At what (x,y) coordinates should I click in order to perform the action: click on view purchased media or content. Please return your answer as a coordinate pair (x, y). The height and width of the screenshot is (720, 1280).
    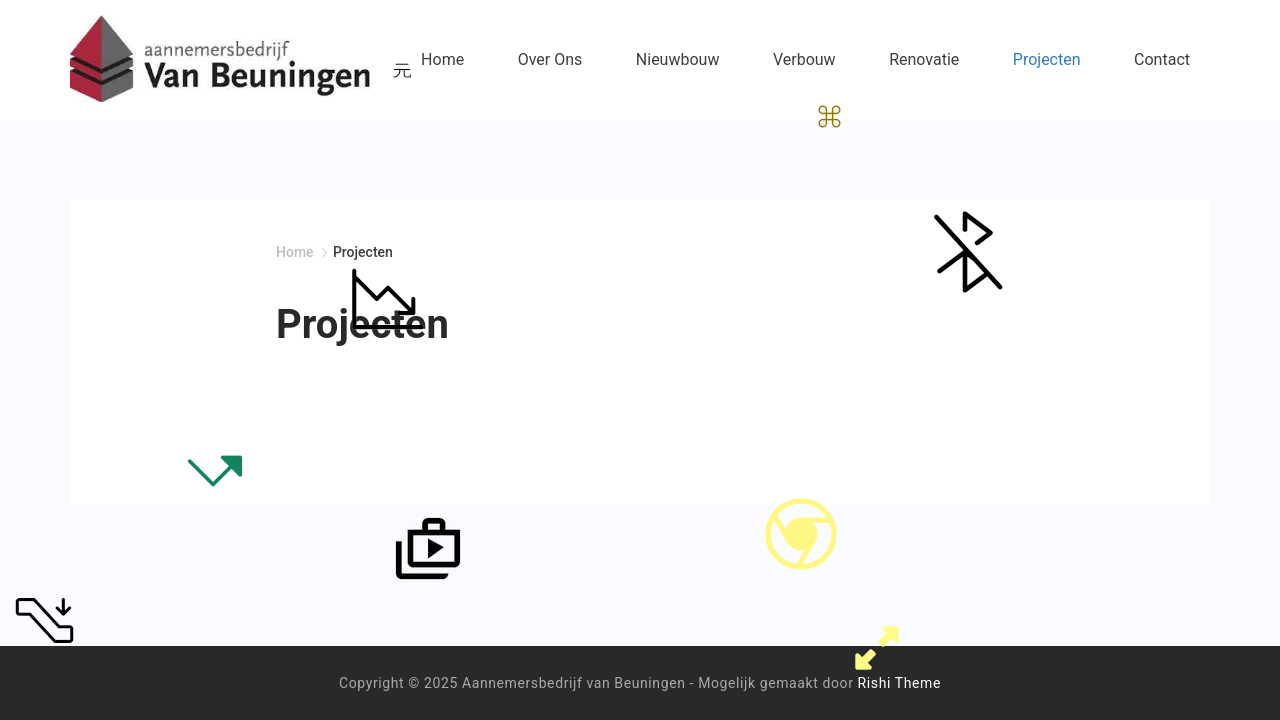
    Looking at the image, I should click on (428, 550).